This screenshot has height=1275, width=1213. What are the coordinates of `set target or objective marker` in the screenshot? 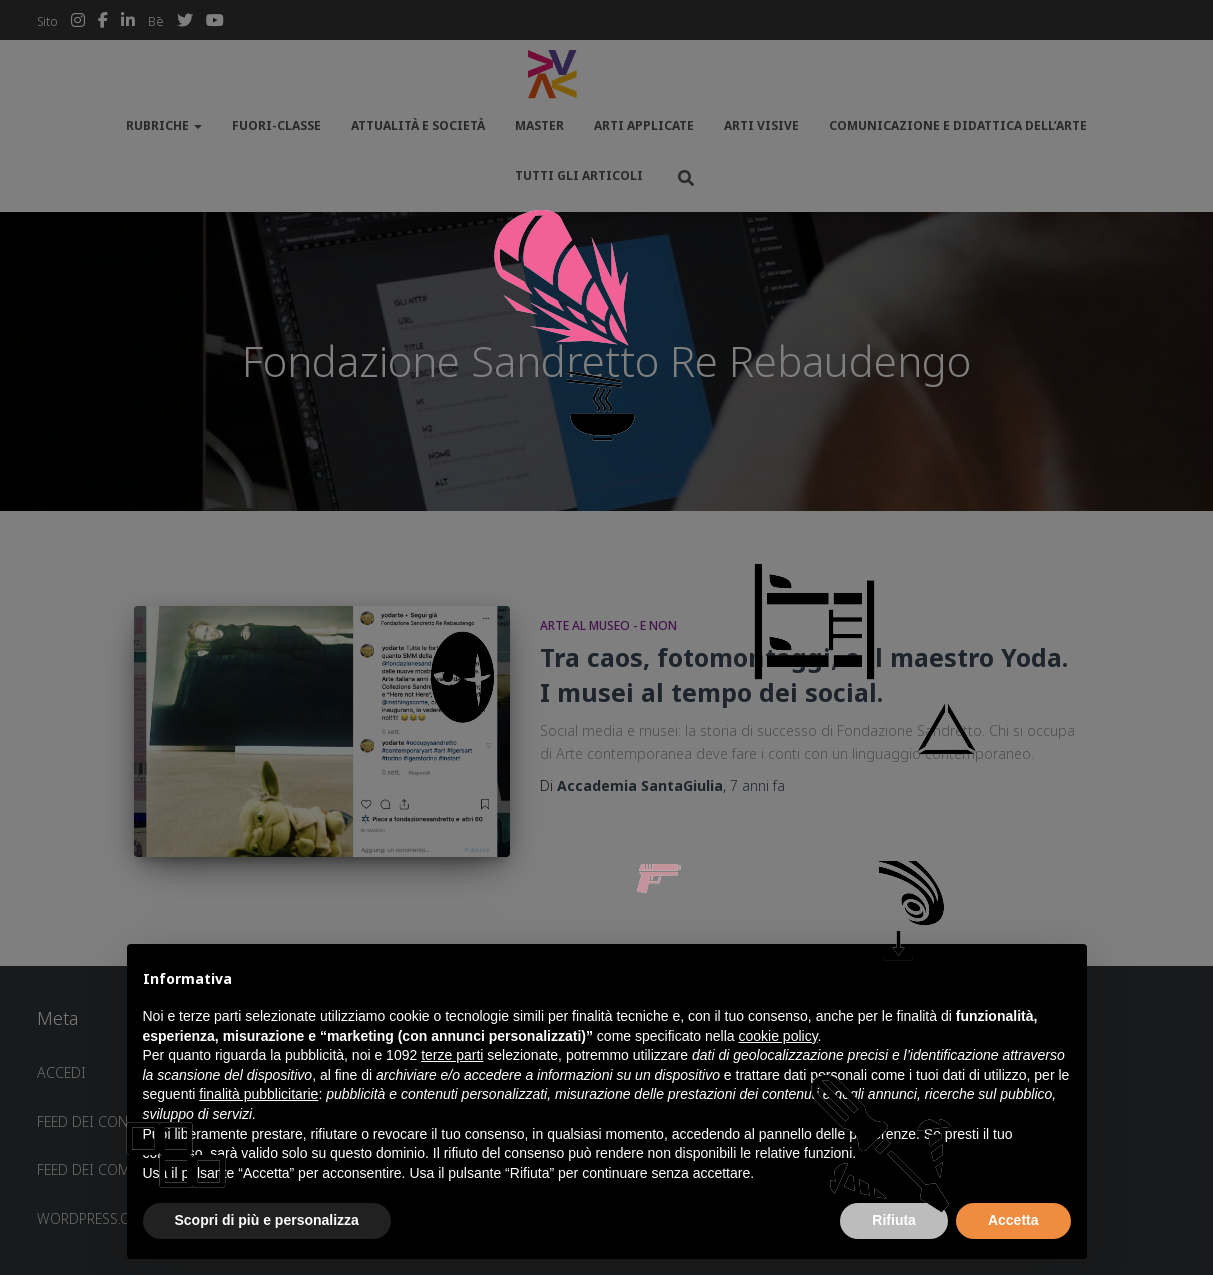 It's located at (946, 727).